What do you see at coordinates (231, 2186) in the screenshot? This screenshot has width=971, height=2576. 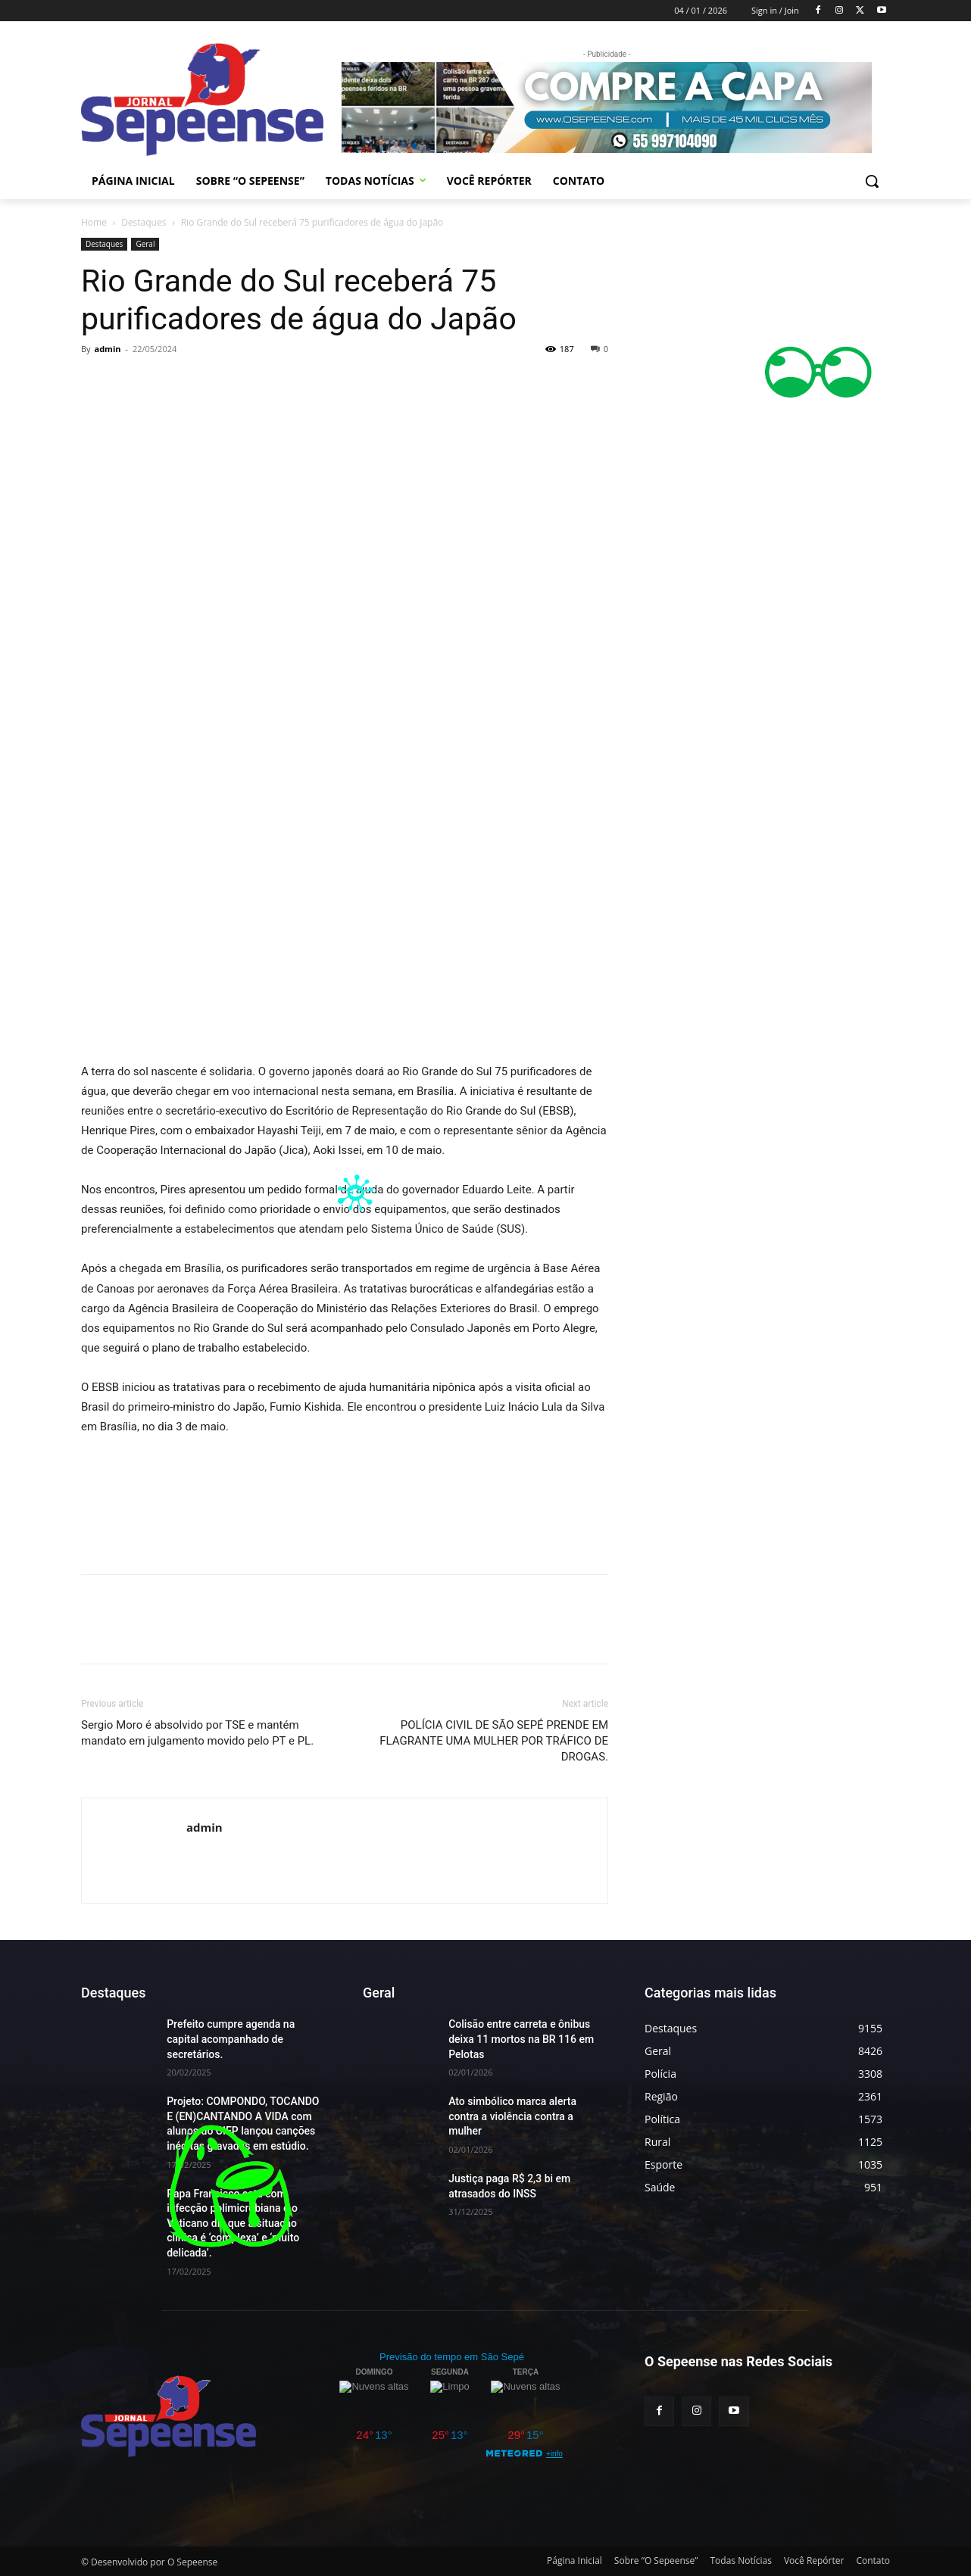 I see `tropical or beach-themed game item` at bounding box center [231, 2186].